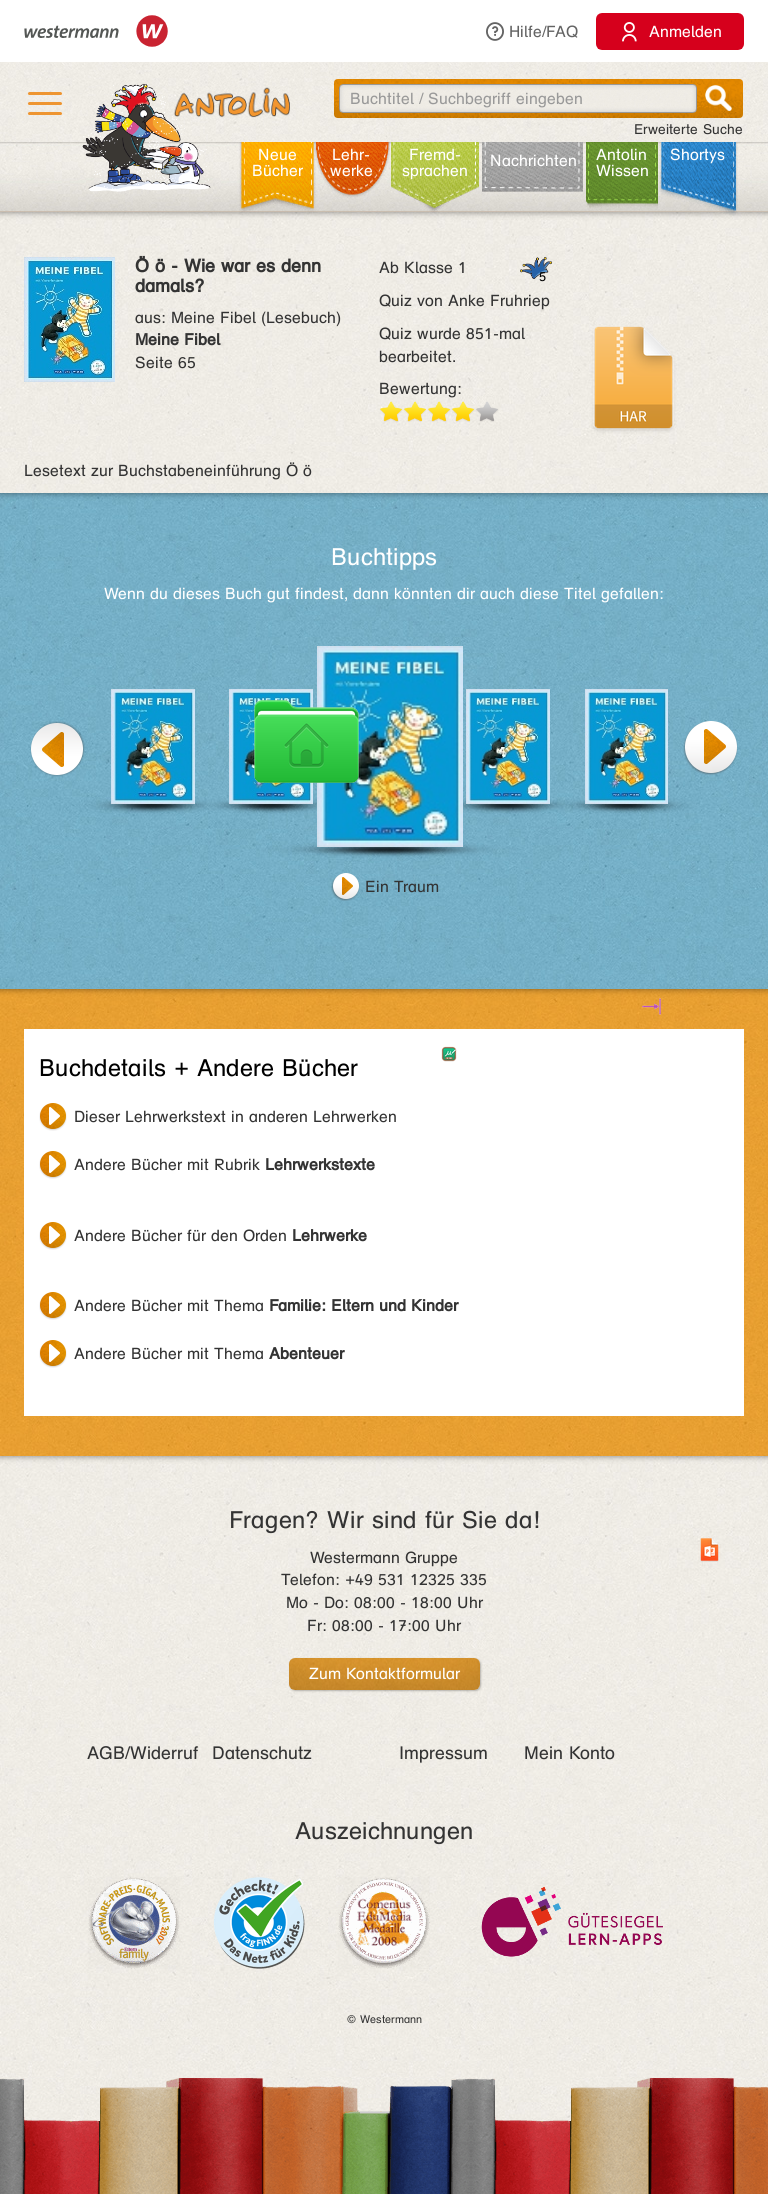  I want to click on a Microsoft PowerPoint file, so click(709, 1549).